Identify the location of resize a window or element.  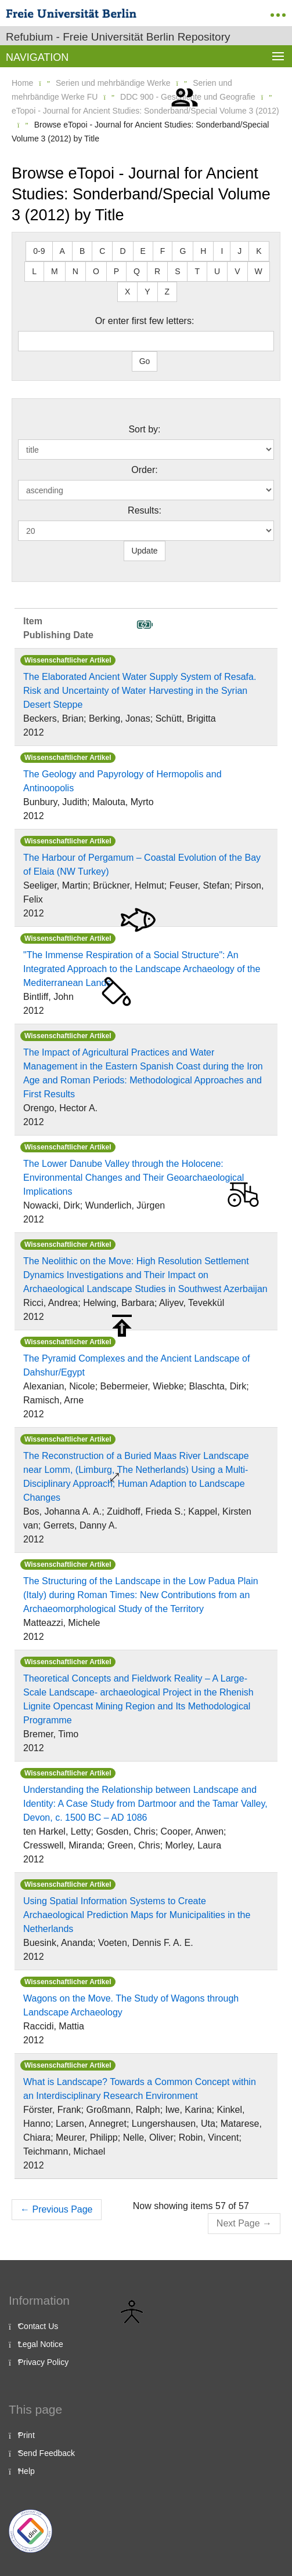
(114, 1477).